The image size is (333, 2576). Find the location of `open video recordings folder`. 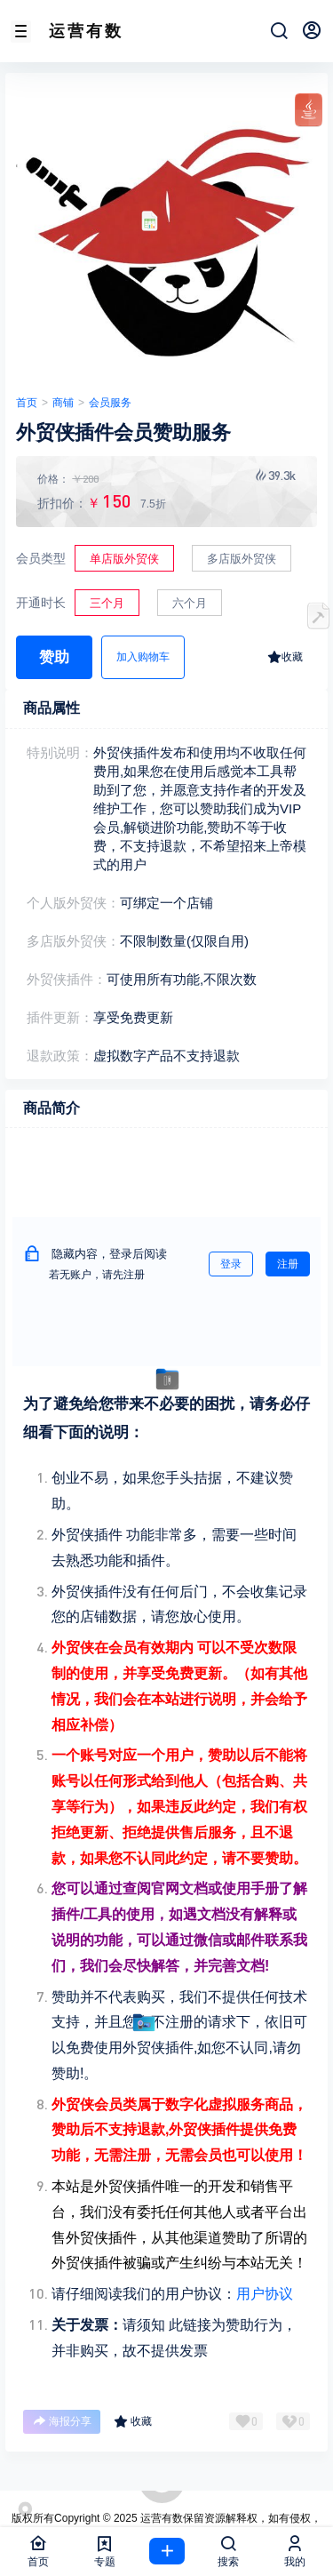

open video recordings folder is located at coordinates (144, 2023).